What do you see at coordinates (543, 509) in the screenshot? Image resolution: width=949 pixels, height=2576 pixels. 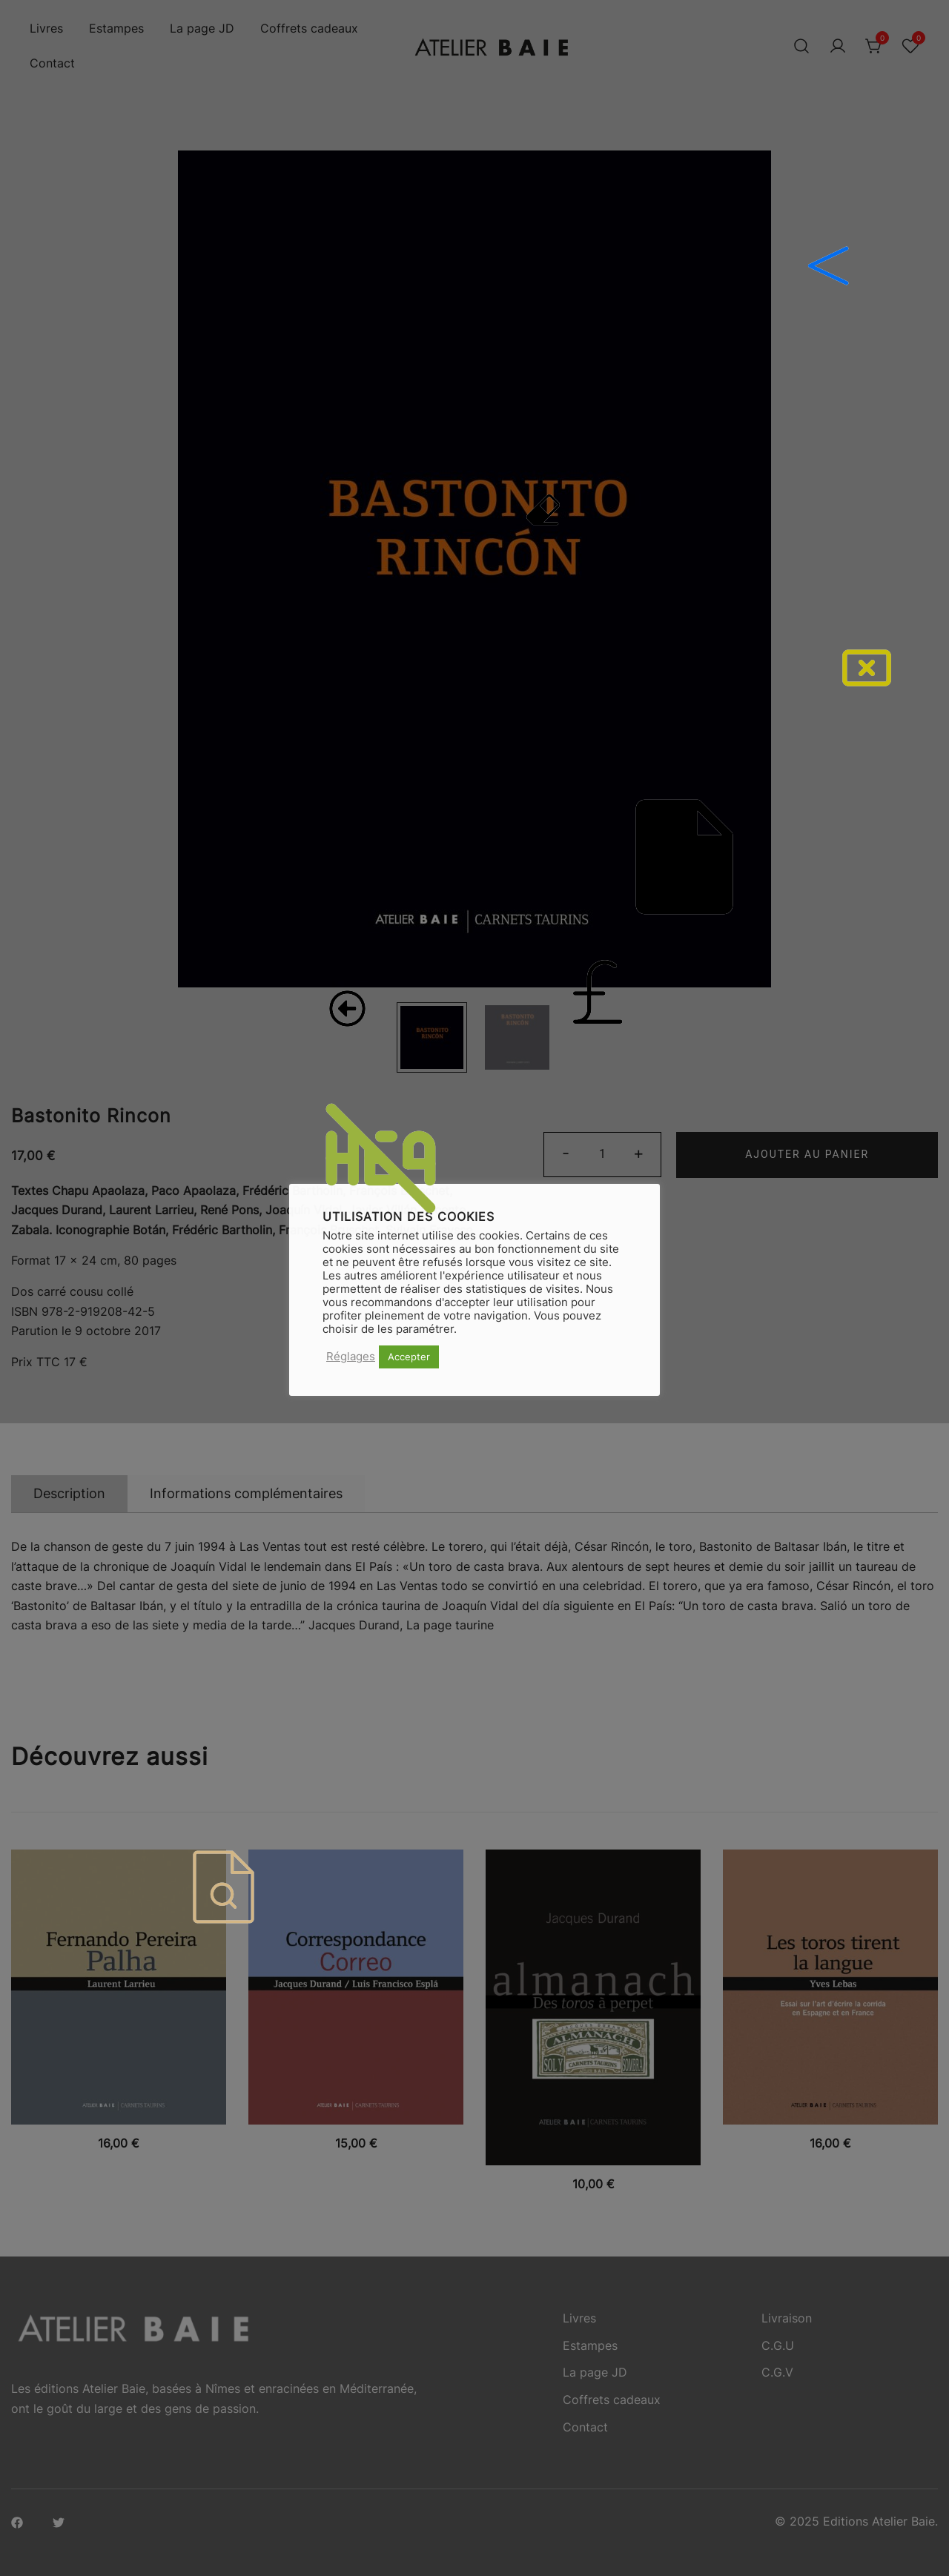 I see `erase or clear content` at bounding box center [543, 509].